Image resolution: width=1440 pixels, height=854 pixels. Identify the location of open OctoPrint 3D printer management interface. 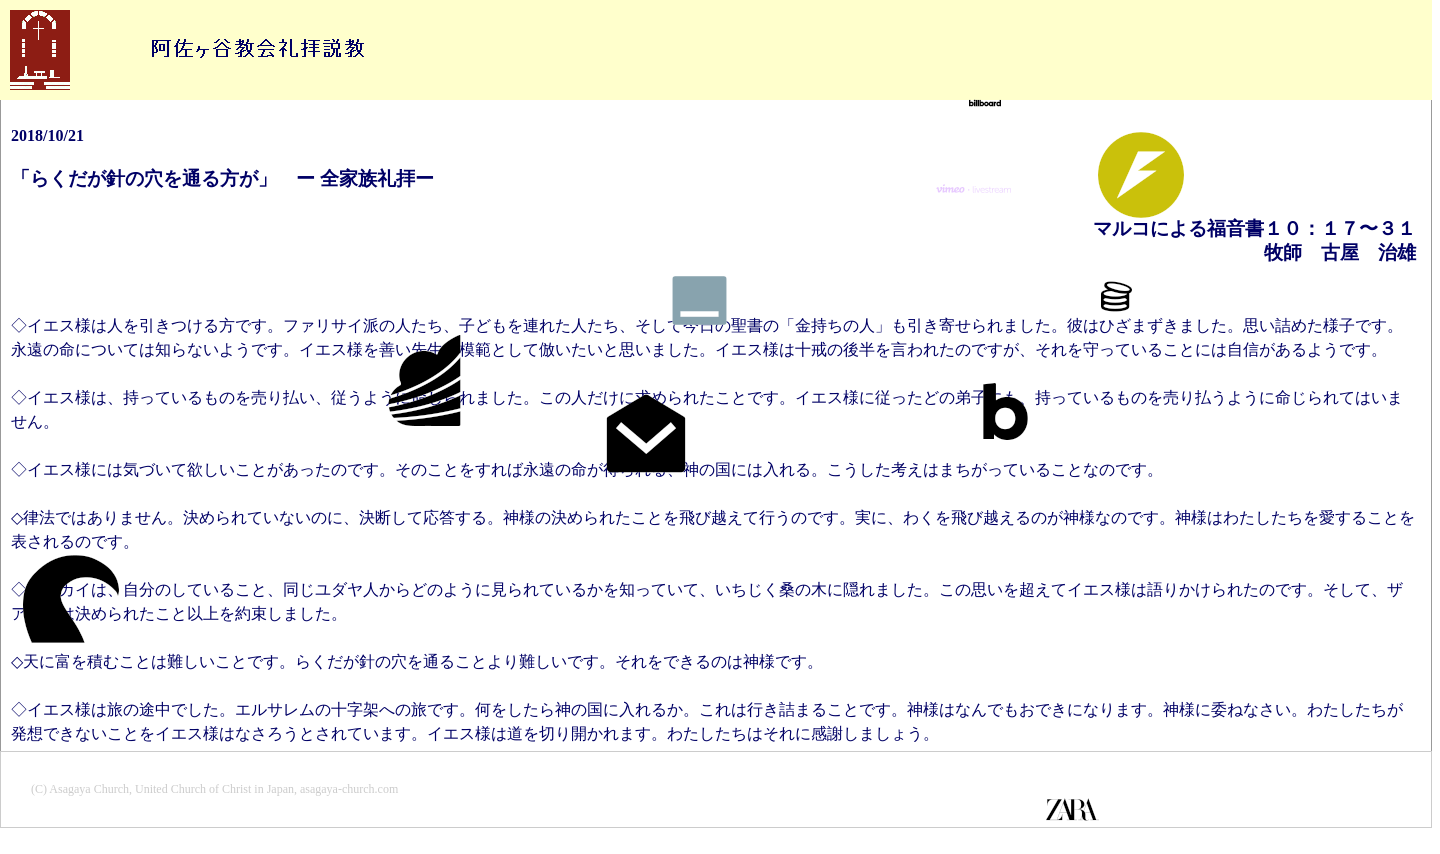
(71, 599).